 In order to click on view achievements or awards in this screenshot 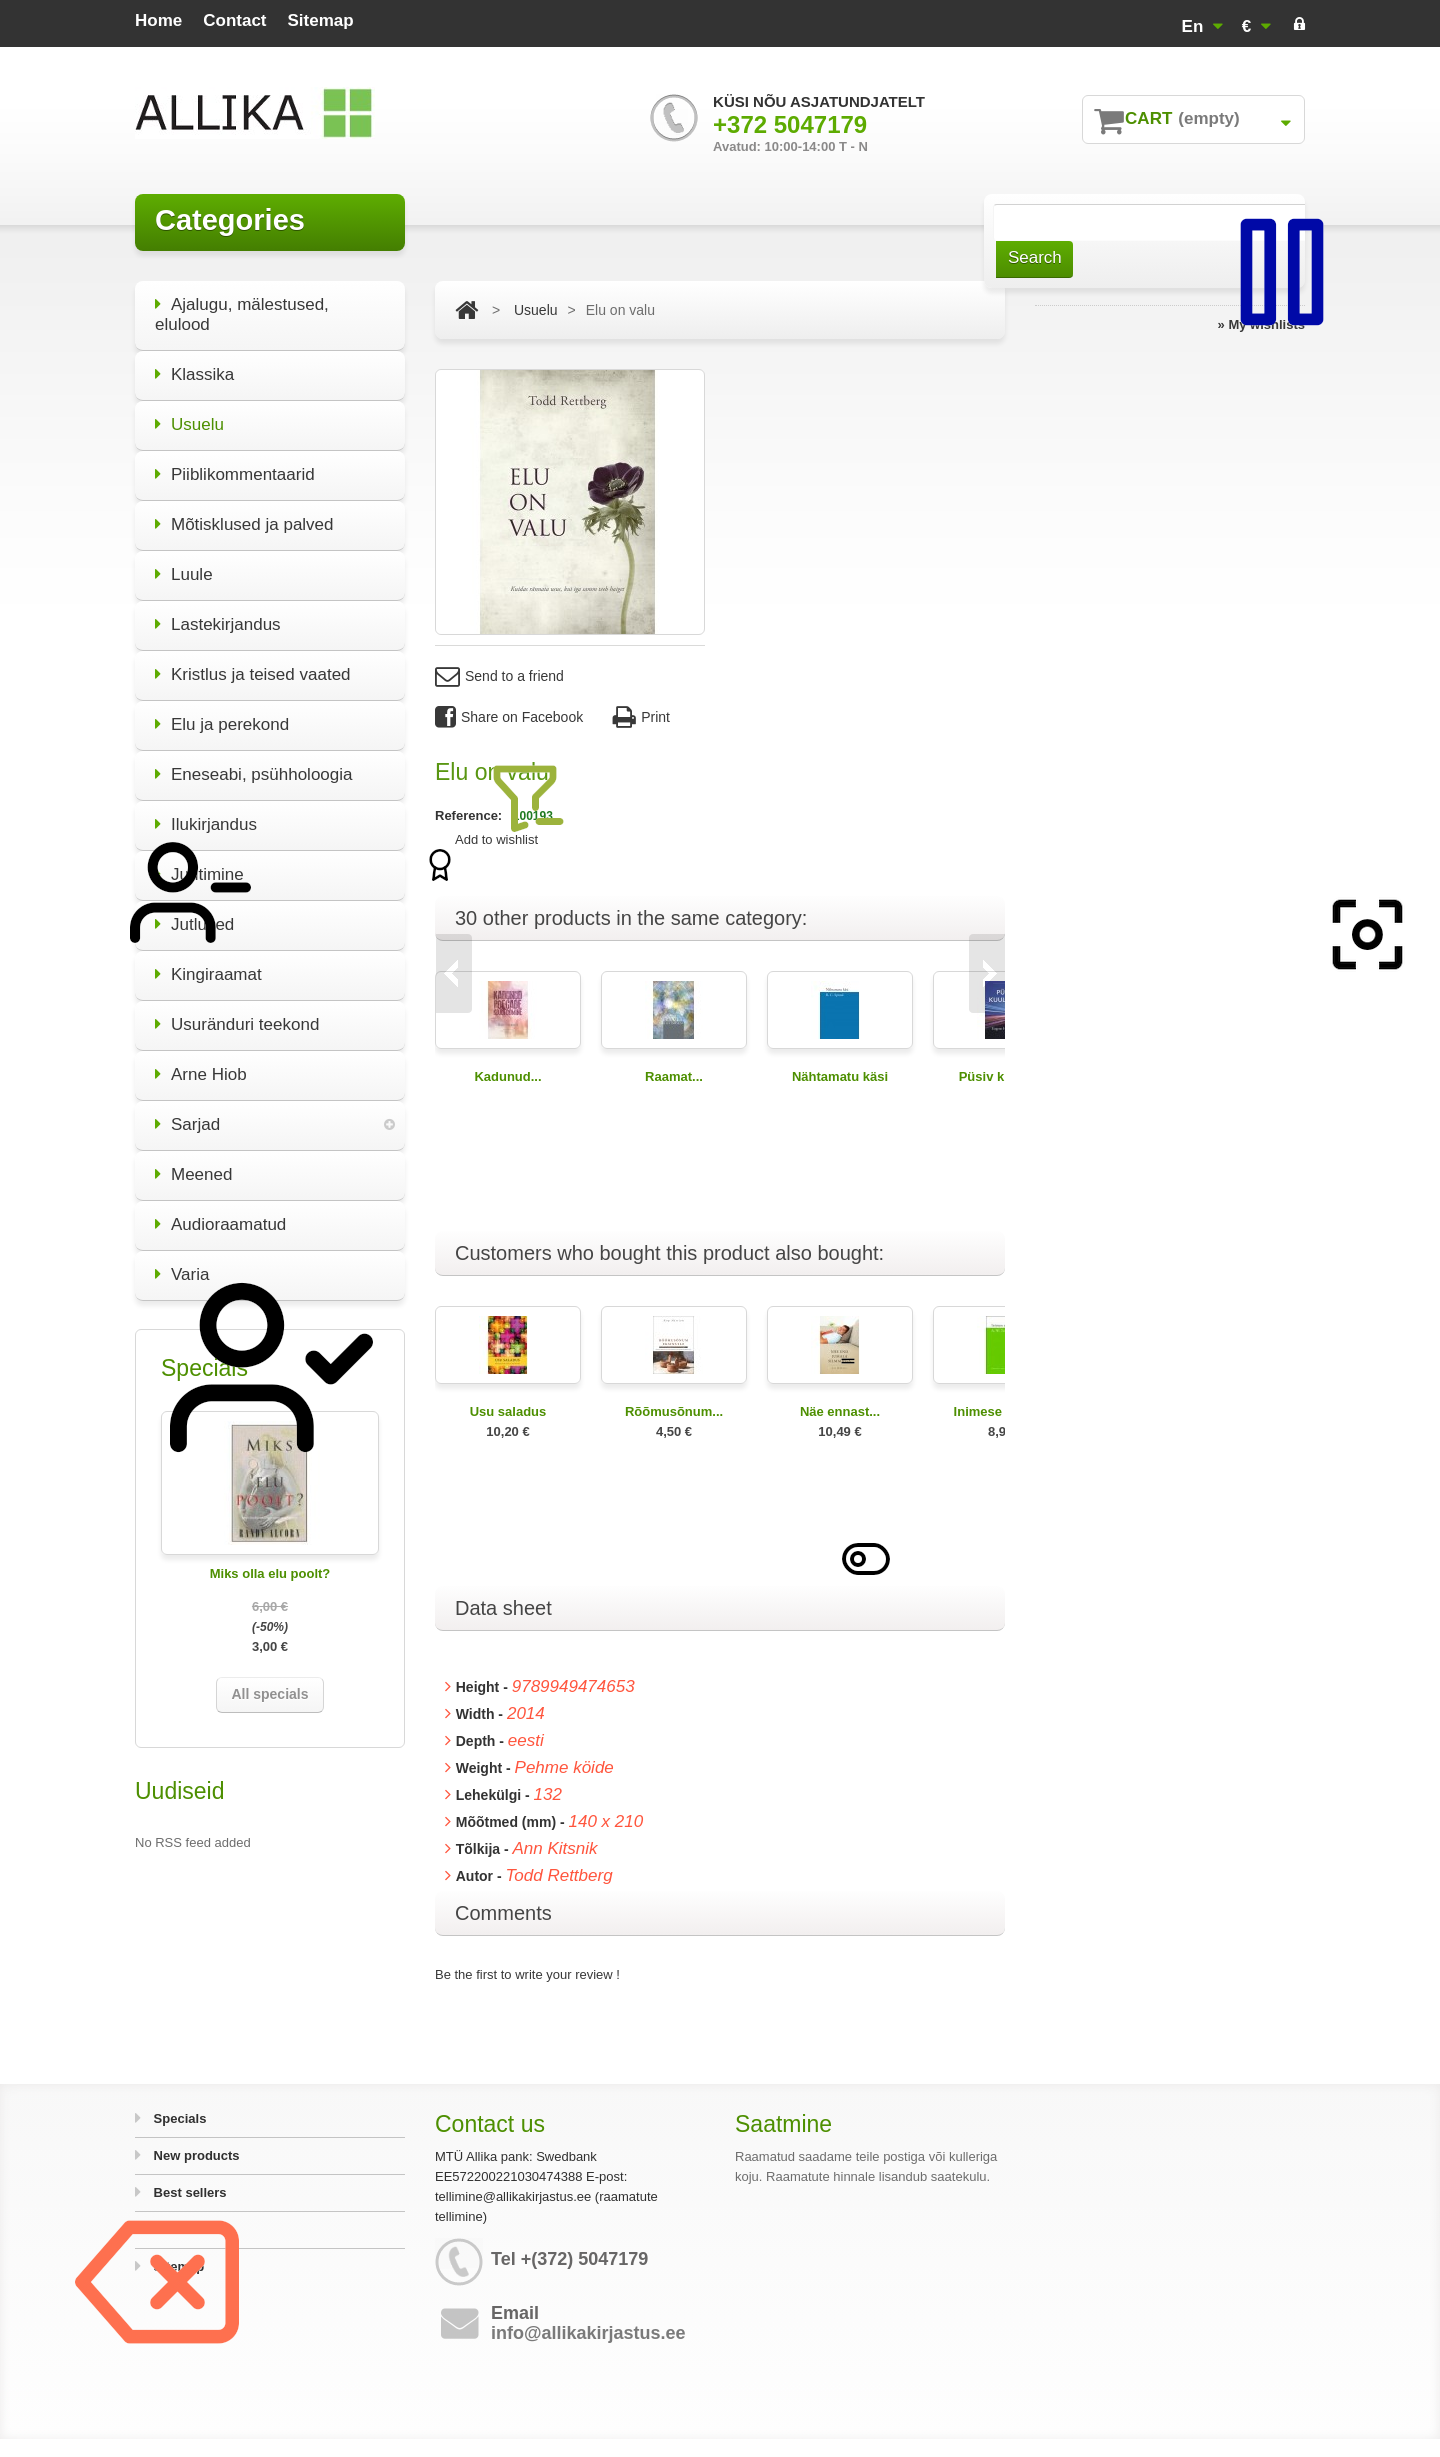, I will do `click(440, 865)`.